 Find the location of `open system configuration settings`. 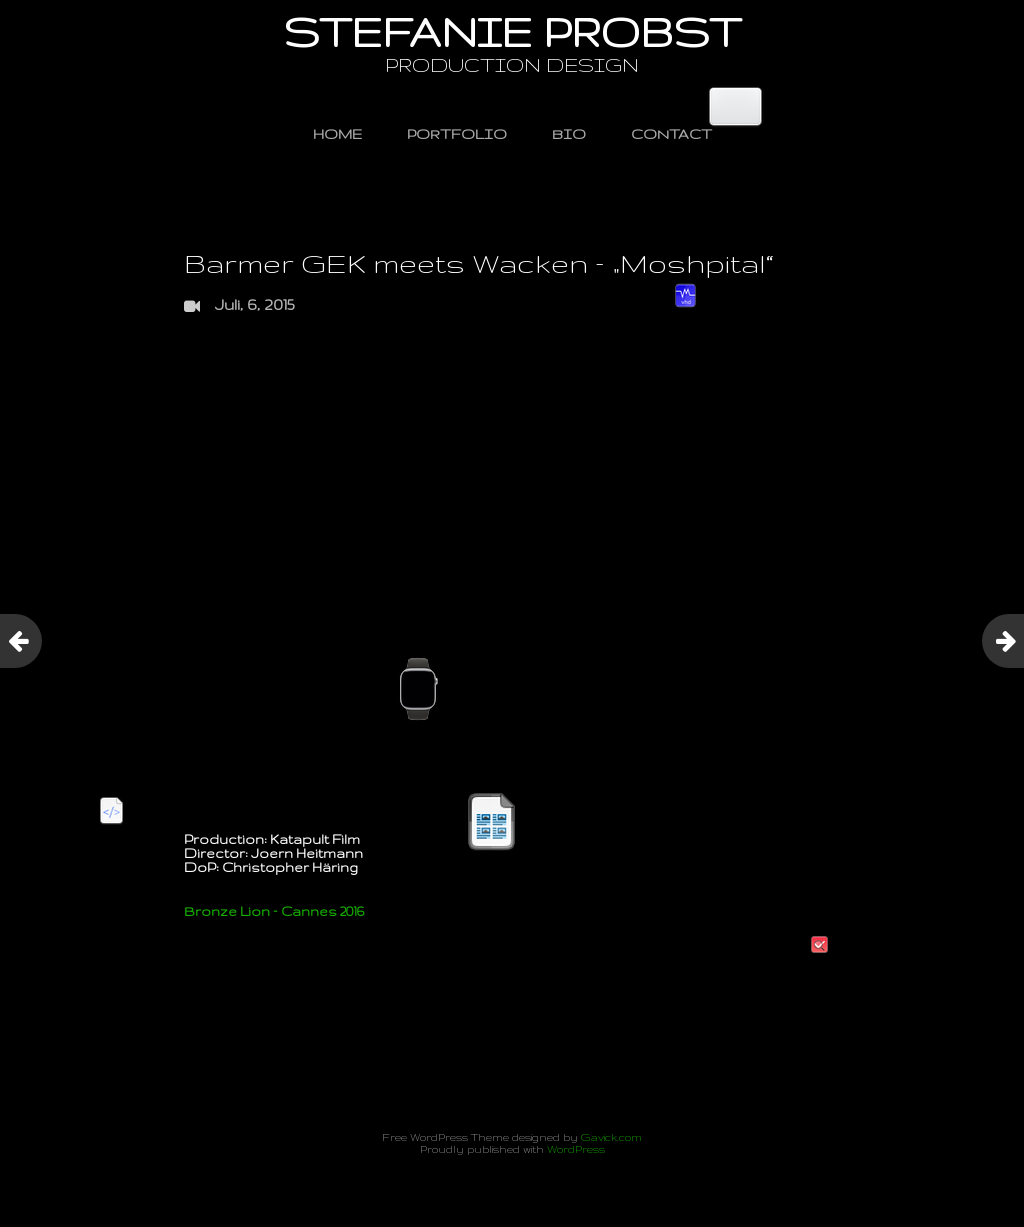

open system configuration settings is located at coordinates (819, 944).